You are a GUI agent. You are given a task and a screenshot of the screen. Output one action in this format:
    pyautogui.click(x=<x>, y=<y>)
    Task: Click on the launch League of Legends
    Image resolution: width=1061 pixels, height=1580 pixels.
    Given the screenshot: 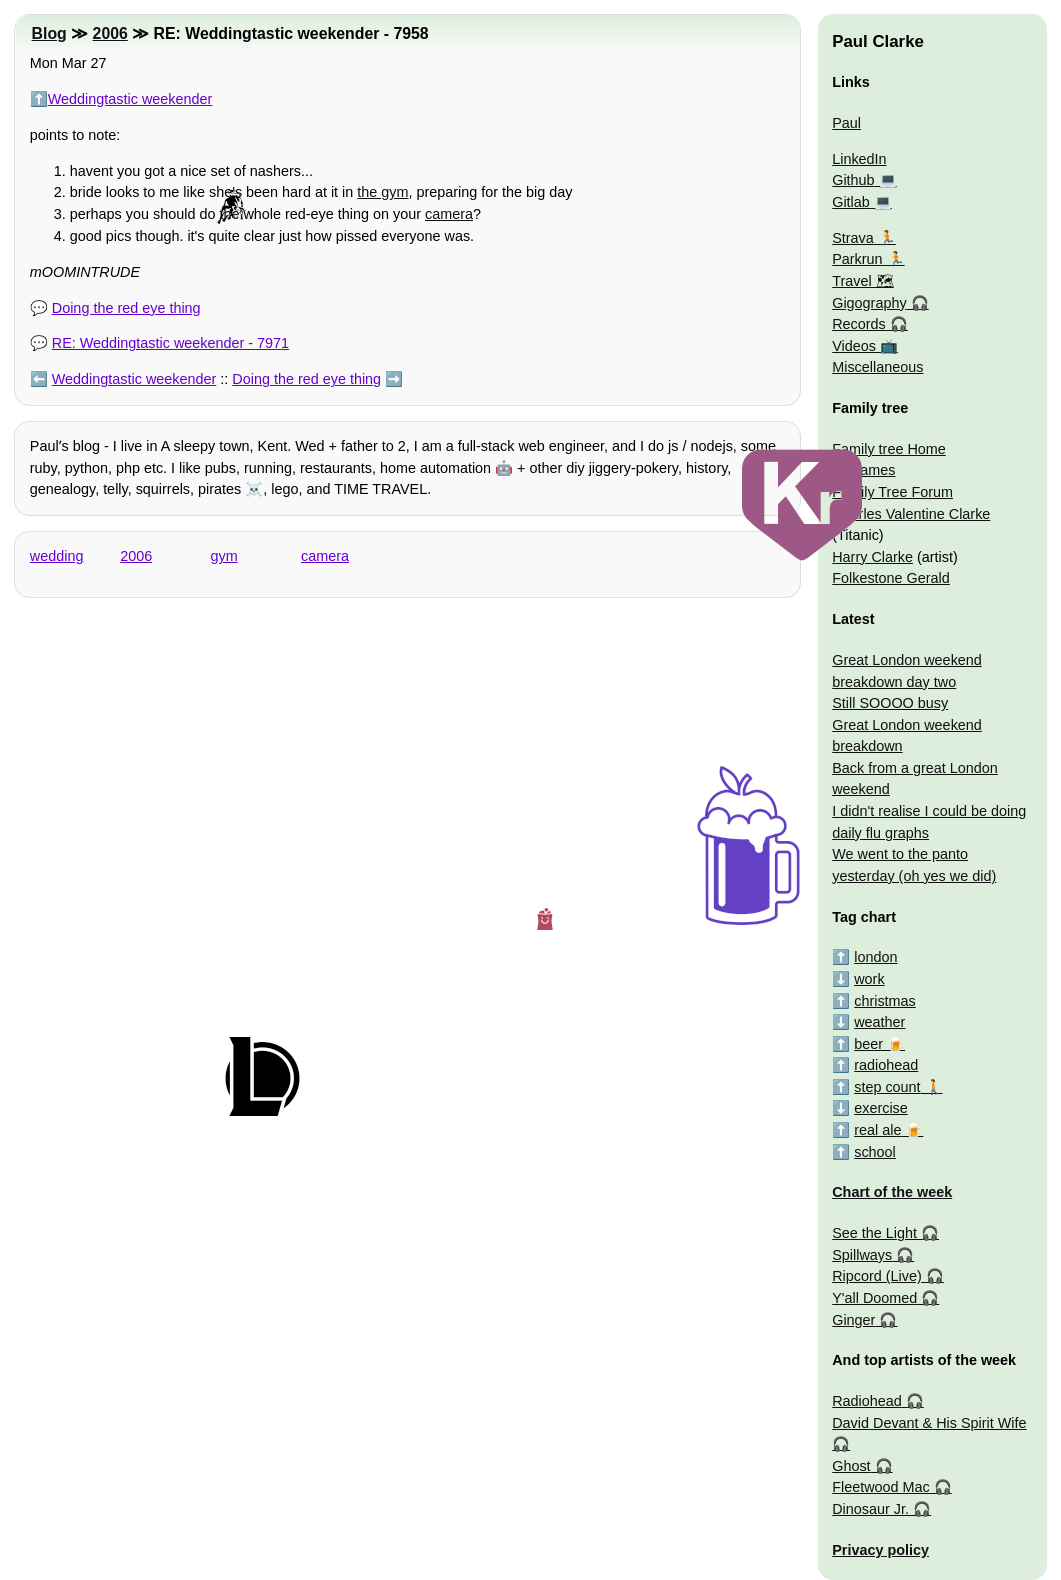 What is the action you would take?
    pyautogui.click(x=262, y=1076)
    